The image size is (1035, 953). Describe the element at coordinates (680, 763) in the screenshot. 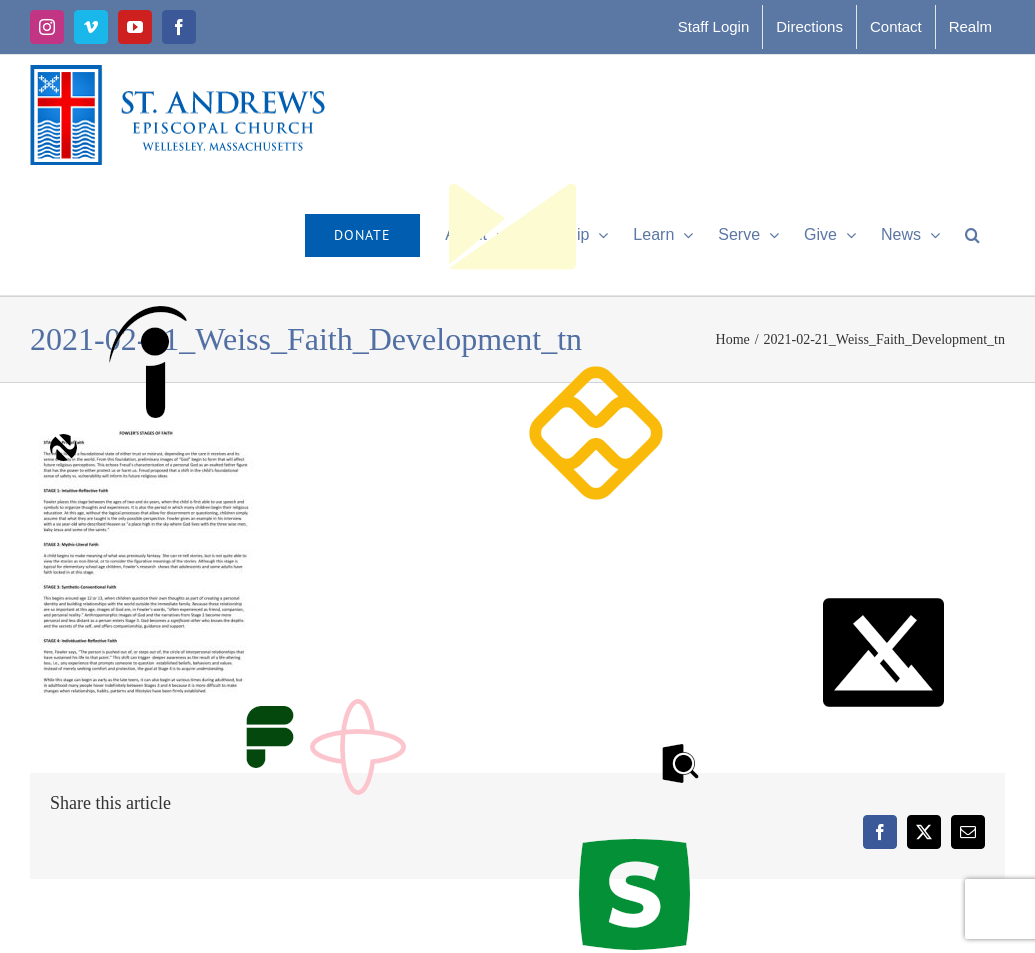

I see `quick look logo - preview files without opening them` at that location.